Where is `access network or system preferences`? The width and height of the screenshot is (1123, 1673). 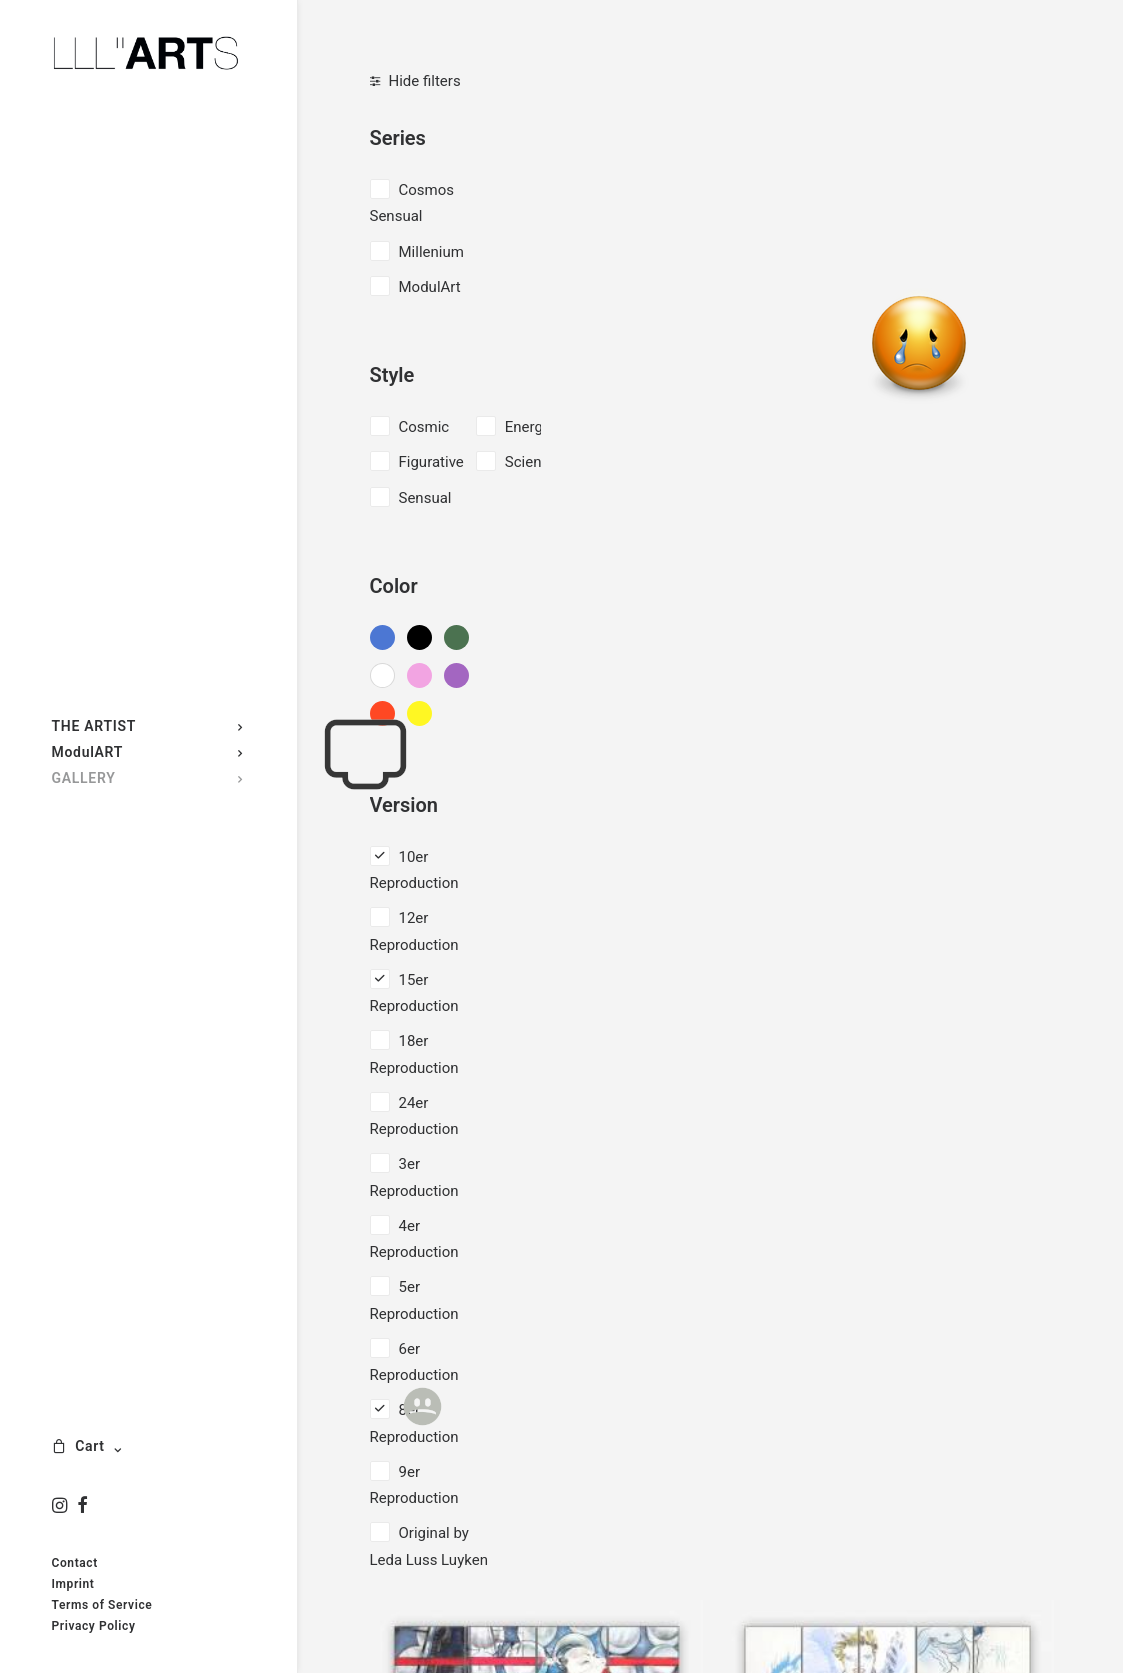
access network or system preferences is located at coordinates (365, 754).